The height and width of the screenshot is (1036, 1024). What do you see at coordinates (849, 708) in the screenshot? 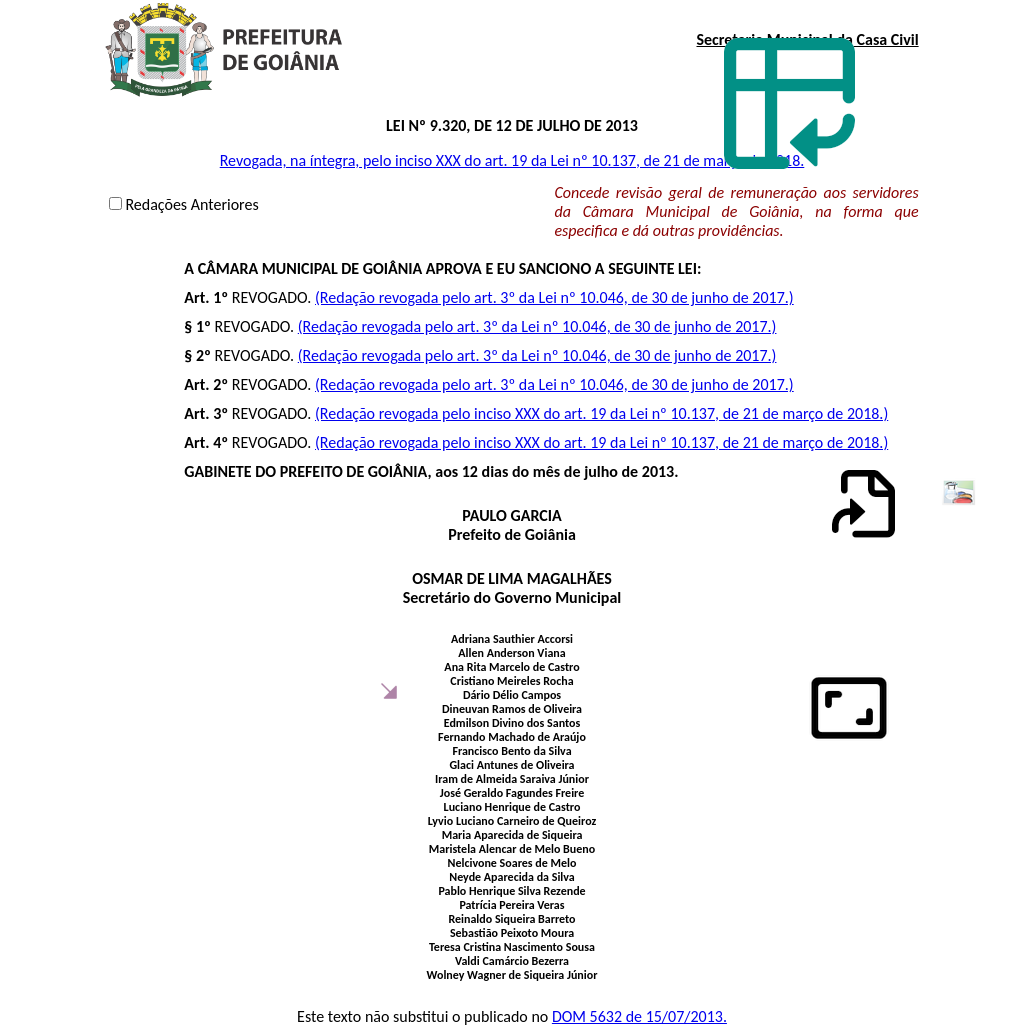
I see `adjust aspect ratio settings` at bounding box center [849, 708].